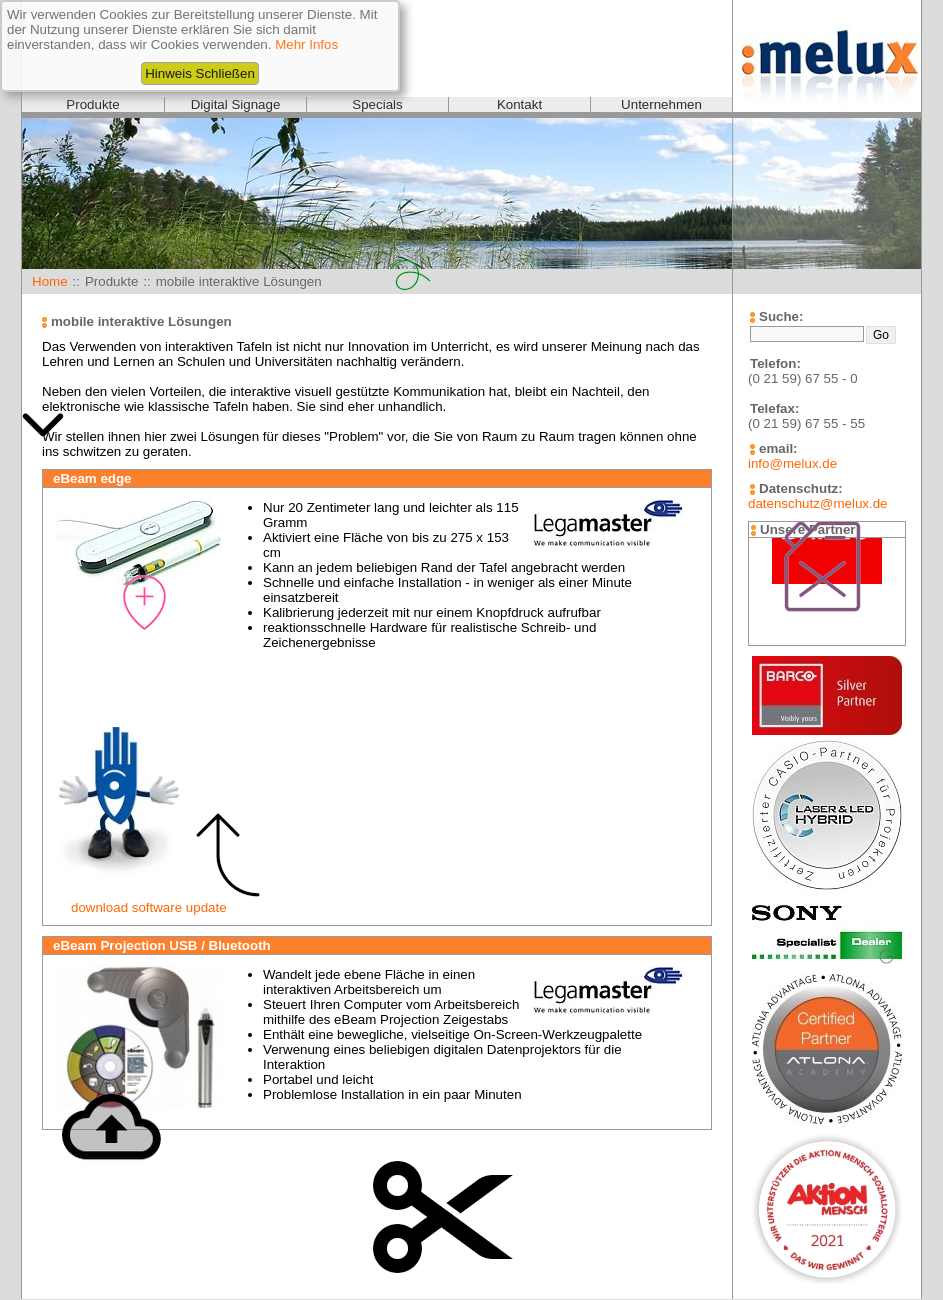 Image resolution: width=943 pixels, height=1300 pixels. What do you see at coordinates (408, 275) in the screenshot?
I see `freehand drawing or sketch tool` at bounding box center [408, 275].